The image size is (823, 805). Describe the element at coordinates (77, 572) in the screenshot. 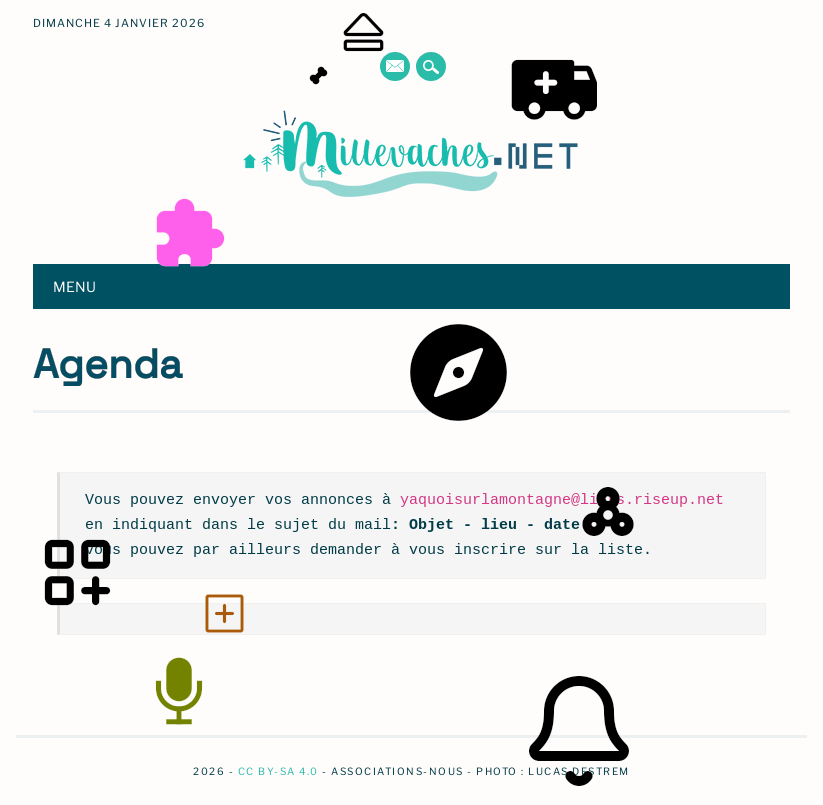

I see `add a new widget to the grid layout` at that location.